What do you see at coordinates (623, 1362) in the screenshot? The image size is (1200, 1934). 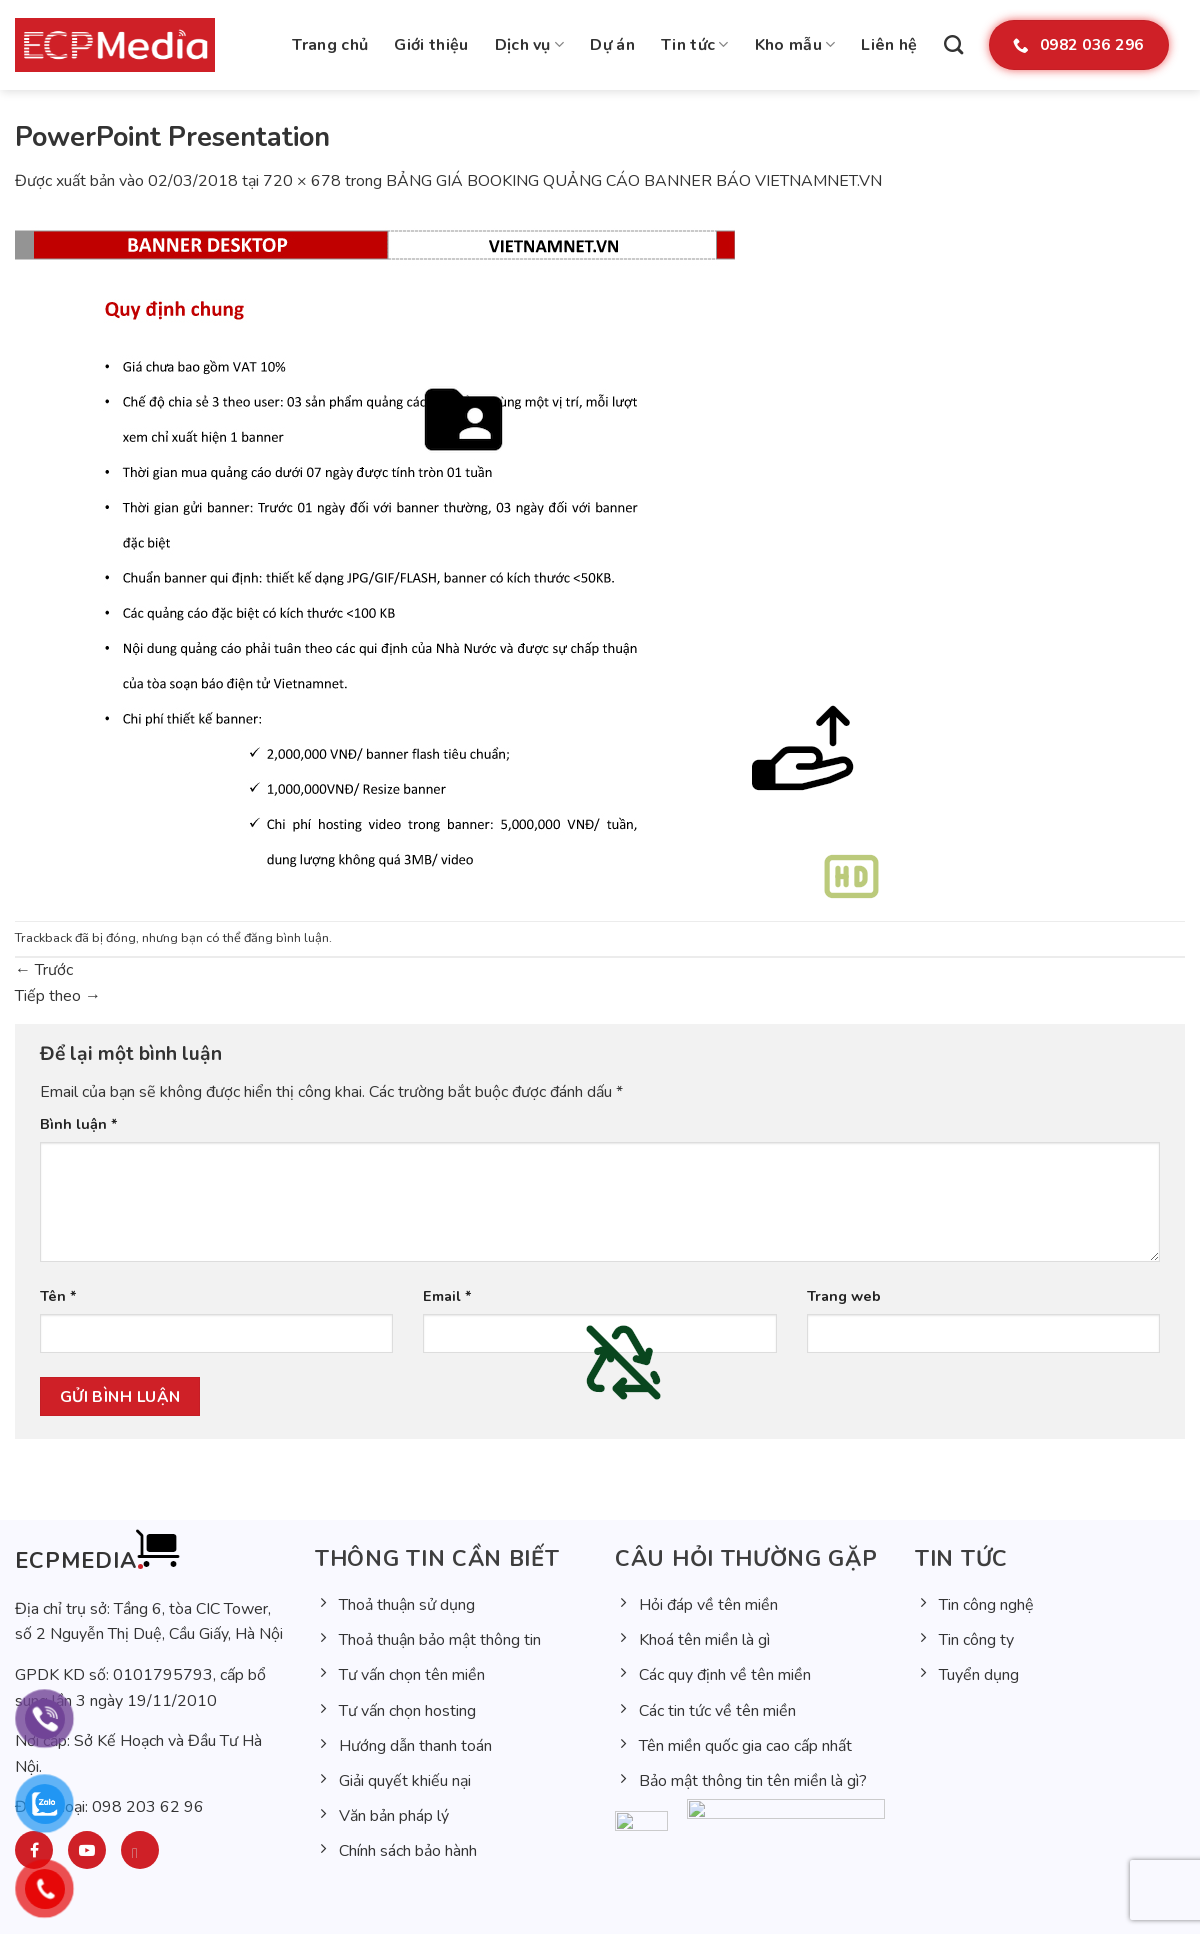 I see `recycling unavailable or disabled` at bounding box center [623, 1362].